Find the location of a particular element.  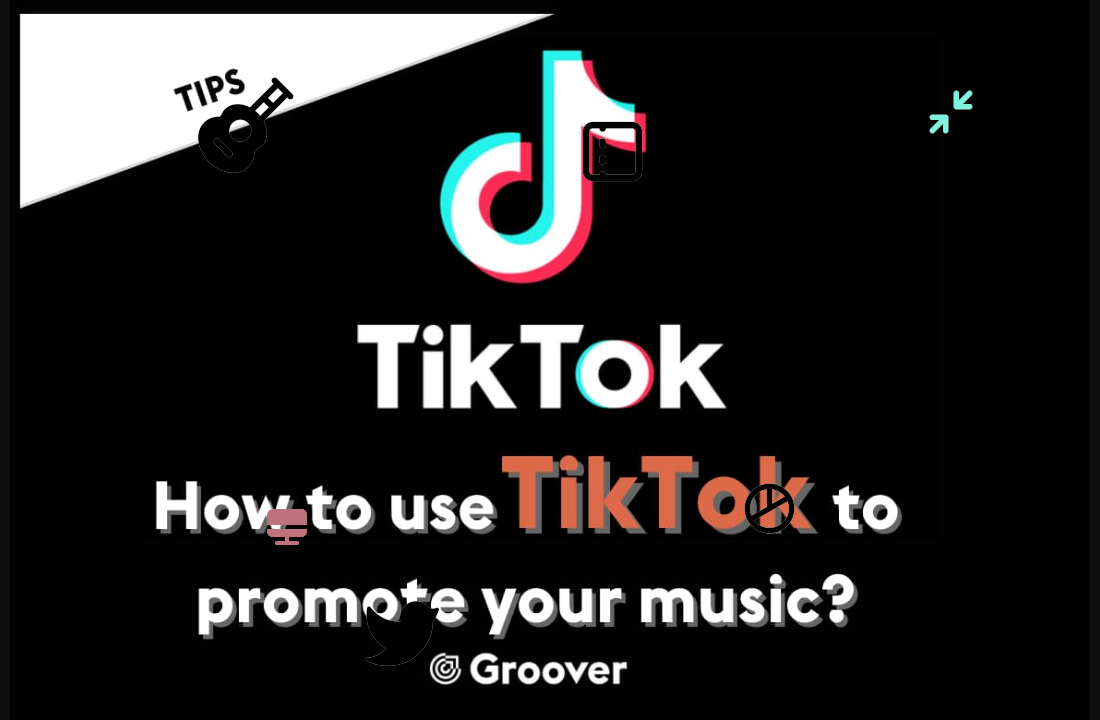

toggle sidebar panel off is located at coordinates (612, 151).